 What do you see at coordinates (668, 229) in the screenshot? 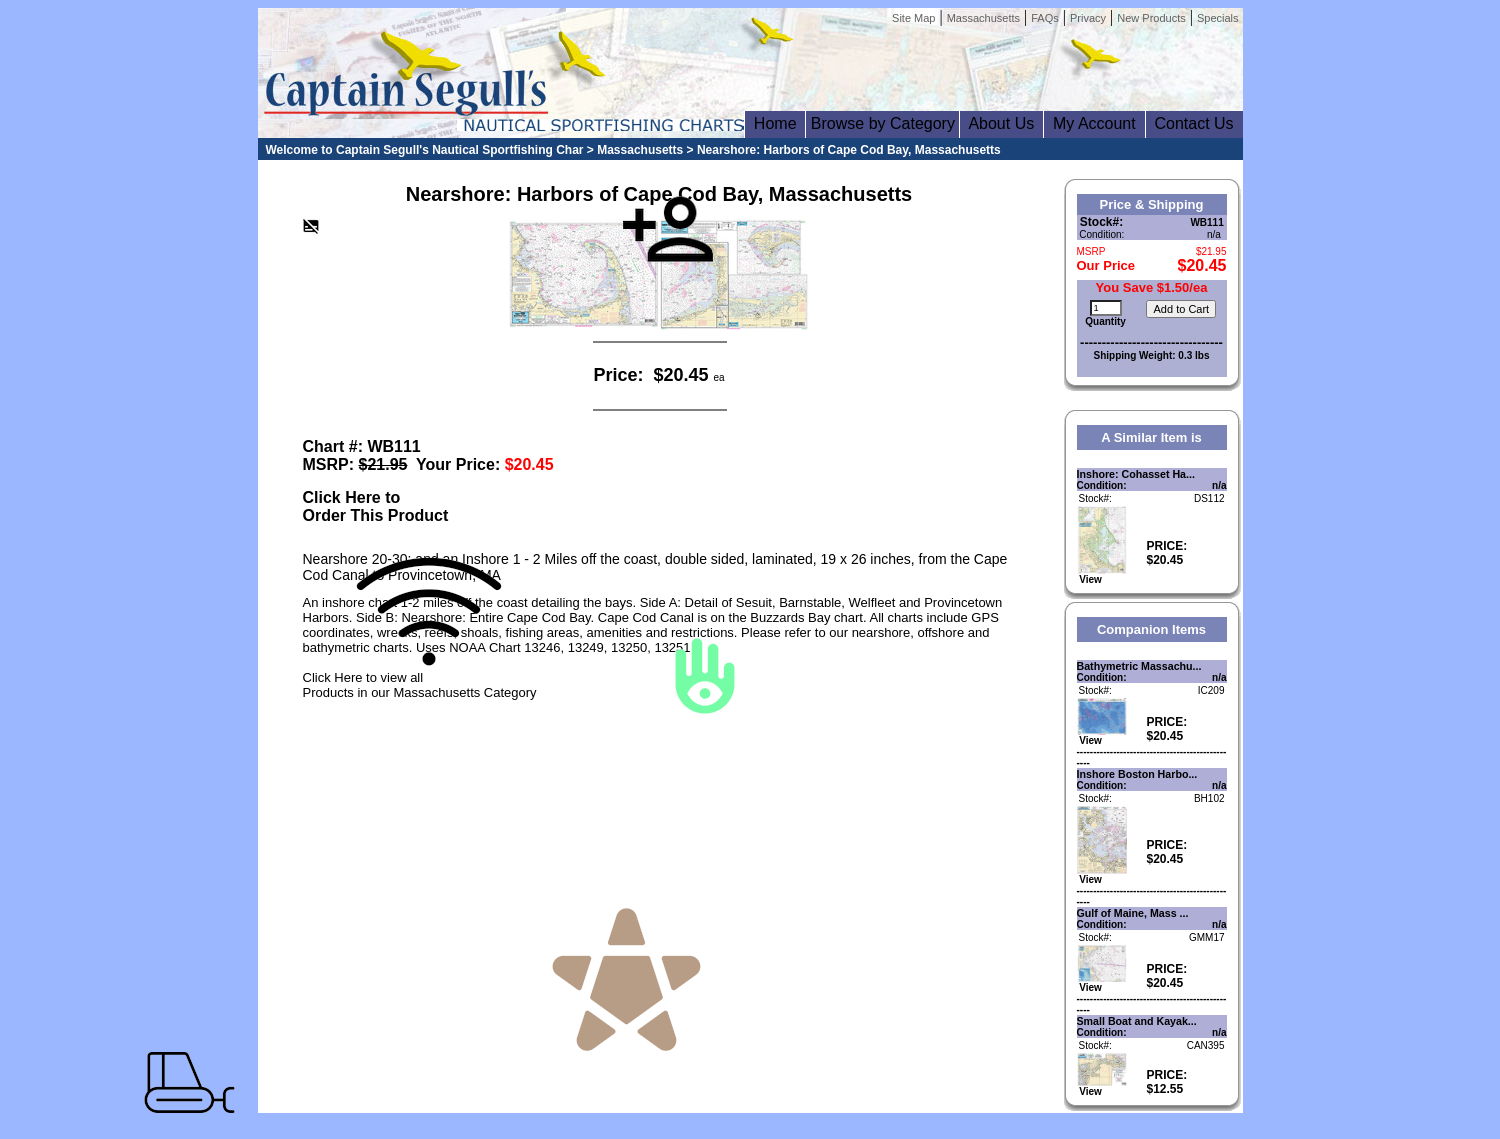
I see `add a new contact` at bounding box center [668, 229].